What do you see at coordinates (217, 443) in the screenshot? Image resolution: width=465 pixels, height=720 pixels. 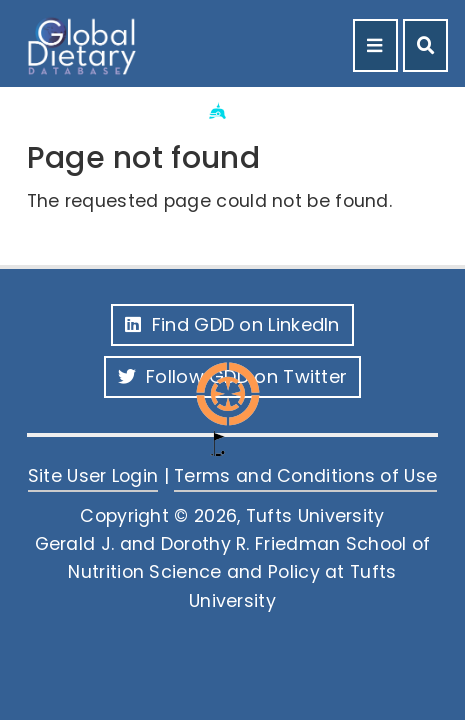 I see `access golf or mini-golf game` at bounding box center [217, 443].